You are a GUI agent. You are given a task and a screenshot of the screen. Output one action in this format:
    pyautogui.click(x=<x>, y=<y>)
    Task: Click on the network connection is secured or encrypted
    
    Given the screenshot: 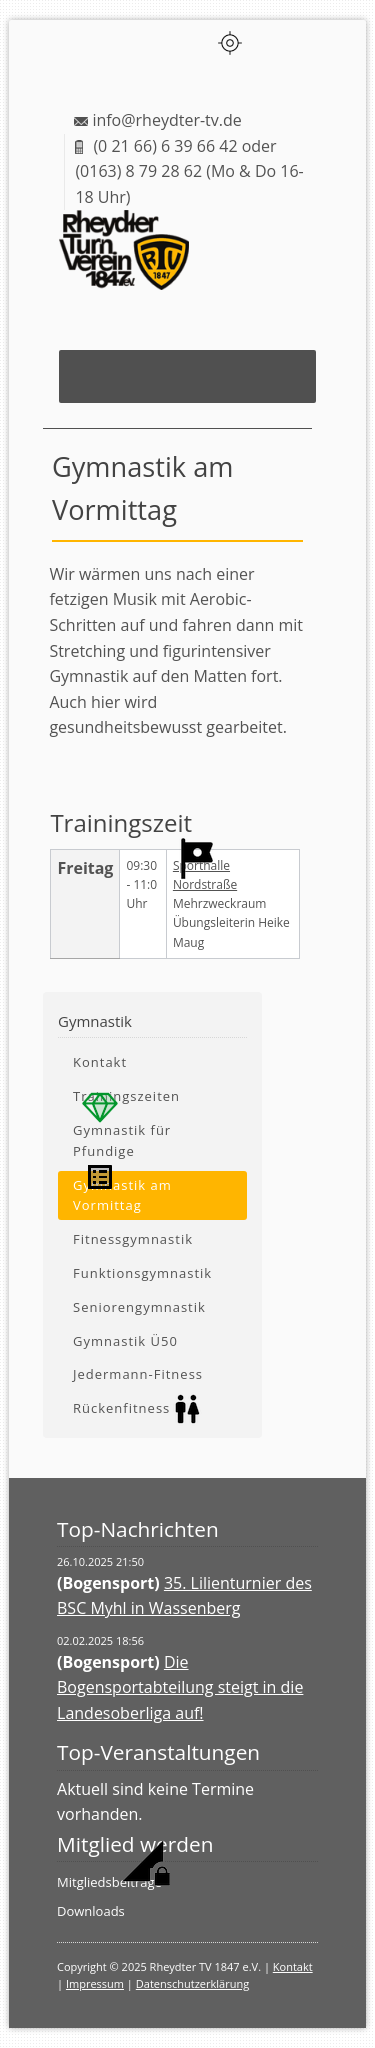 What is the action you would take?
    pyautogui.click(x=146, y=1864)
    